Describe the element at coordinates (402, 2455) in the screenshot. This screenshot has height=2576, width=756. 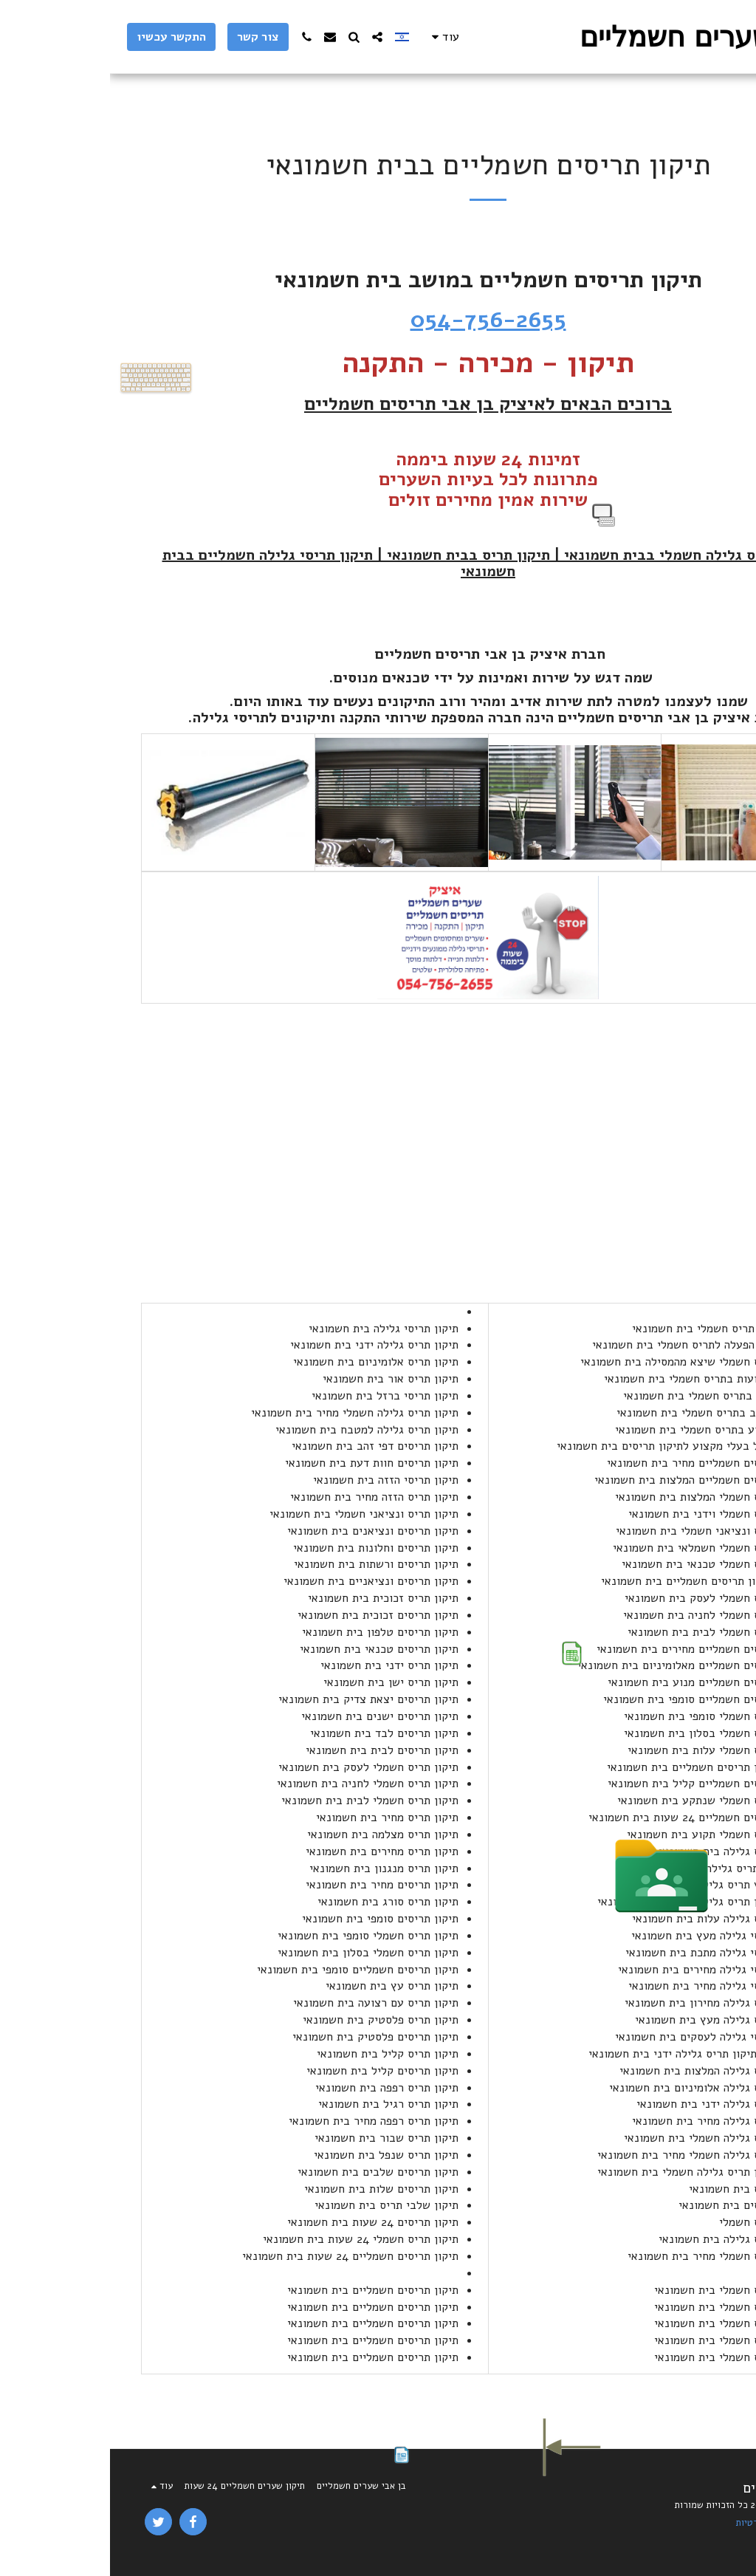
I see `open a libreoffice writer document` at that location.